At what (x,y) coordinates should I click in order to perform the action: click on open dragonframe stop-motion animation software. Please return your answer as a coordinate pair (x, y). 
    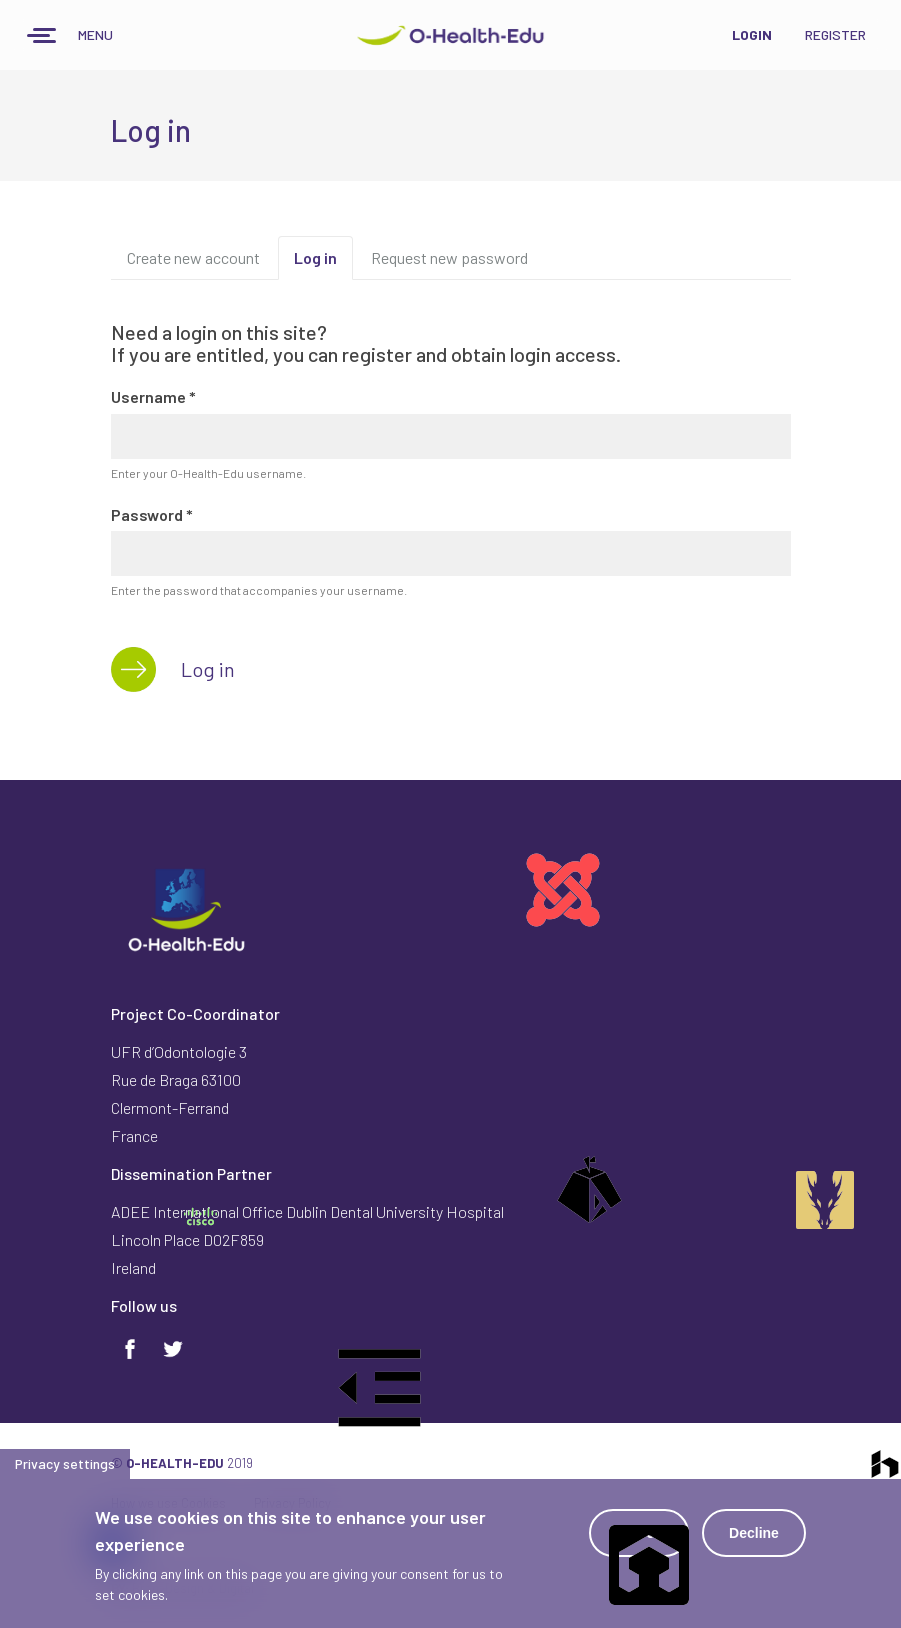
    Looking at the image, I should click on (825, 1200).